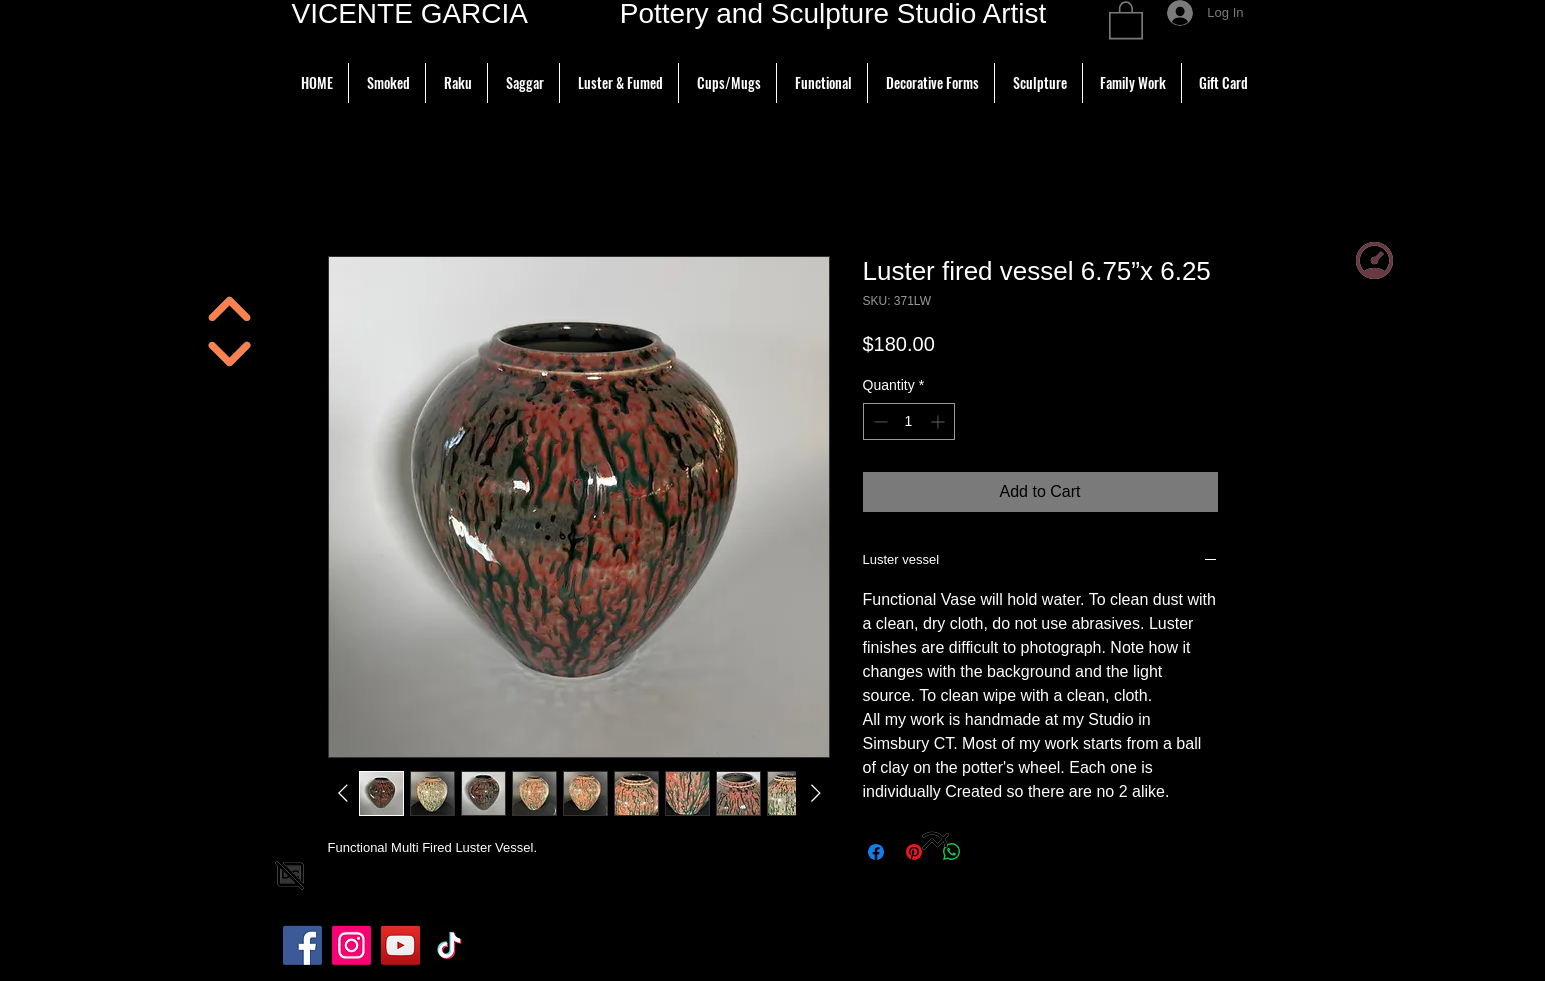 The image size is (1545, 981). What do you see at coordinates (1374, 260) in the screenshot?
I see `access the dashboard overview` at bounding box center [1374, 260].